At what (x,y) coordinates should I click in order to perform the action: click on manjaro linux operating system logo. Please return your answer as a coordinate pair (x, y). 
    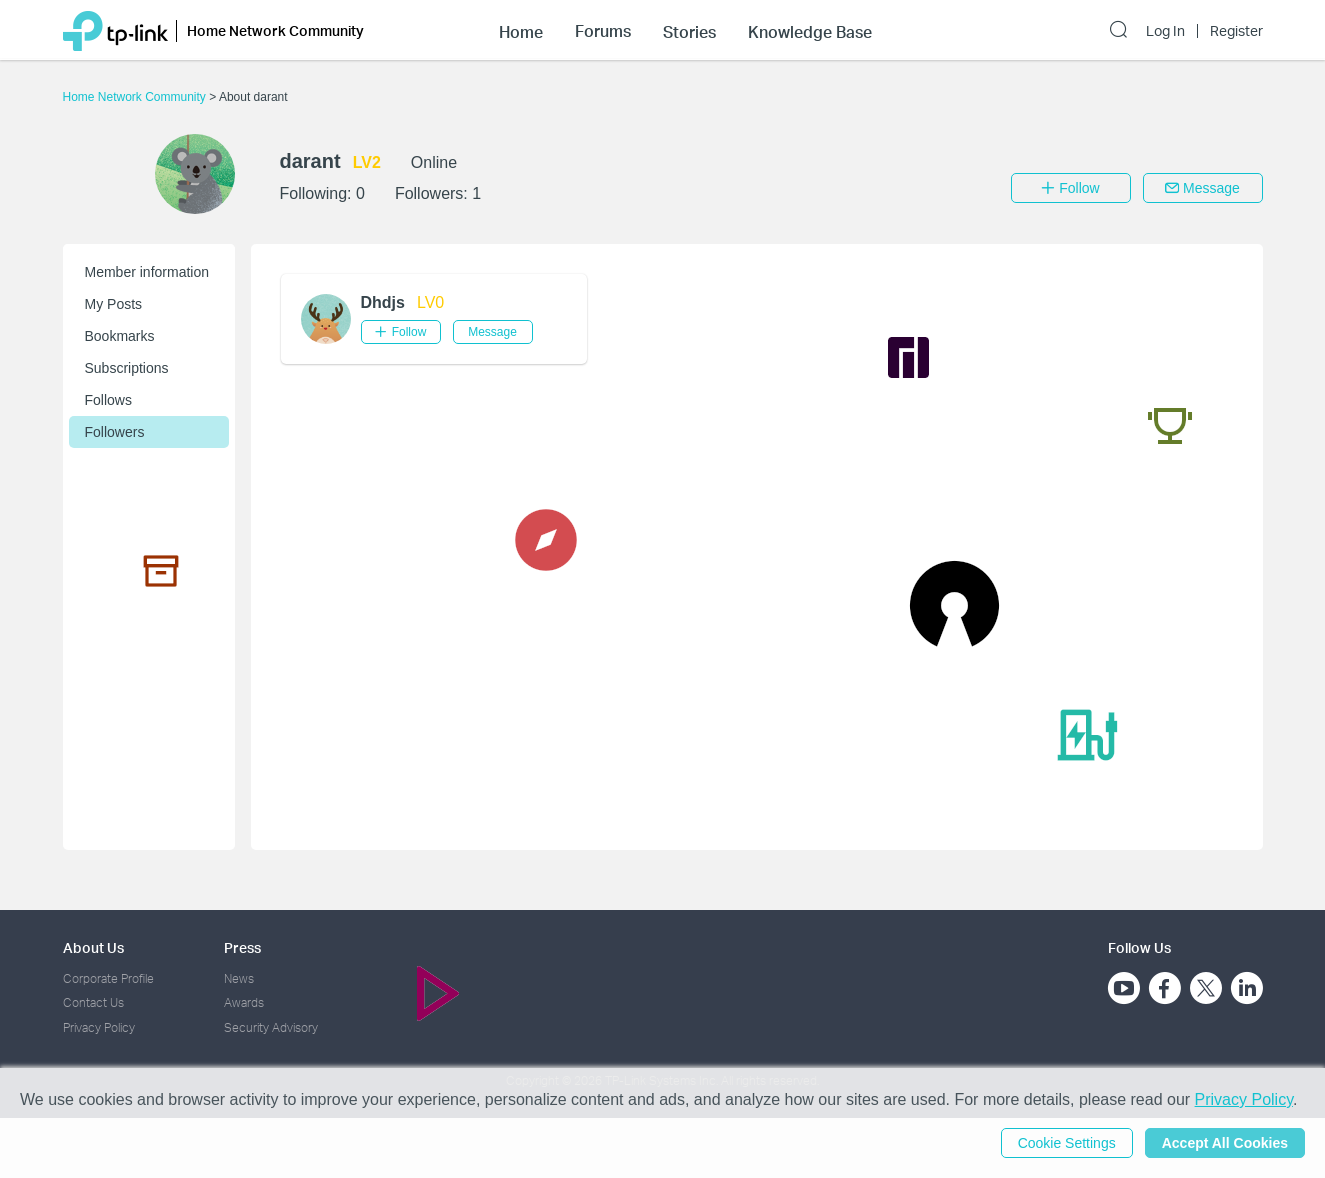
    Looking at the image, I should click on (908, 357).